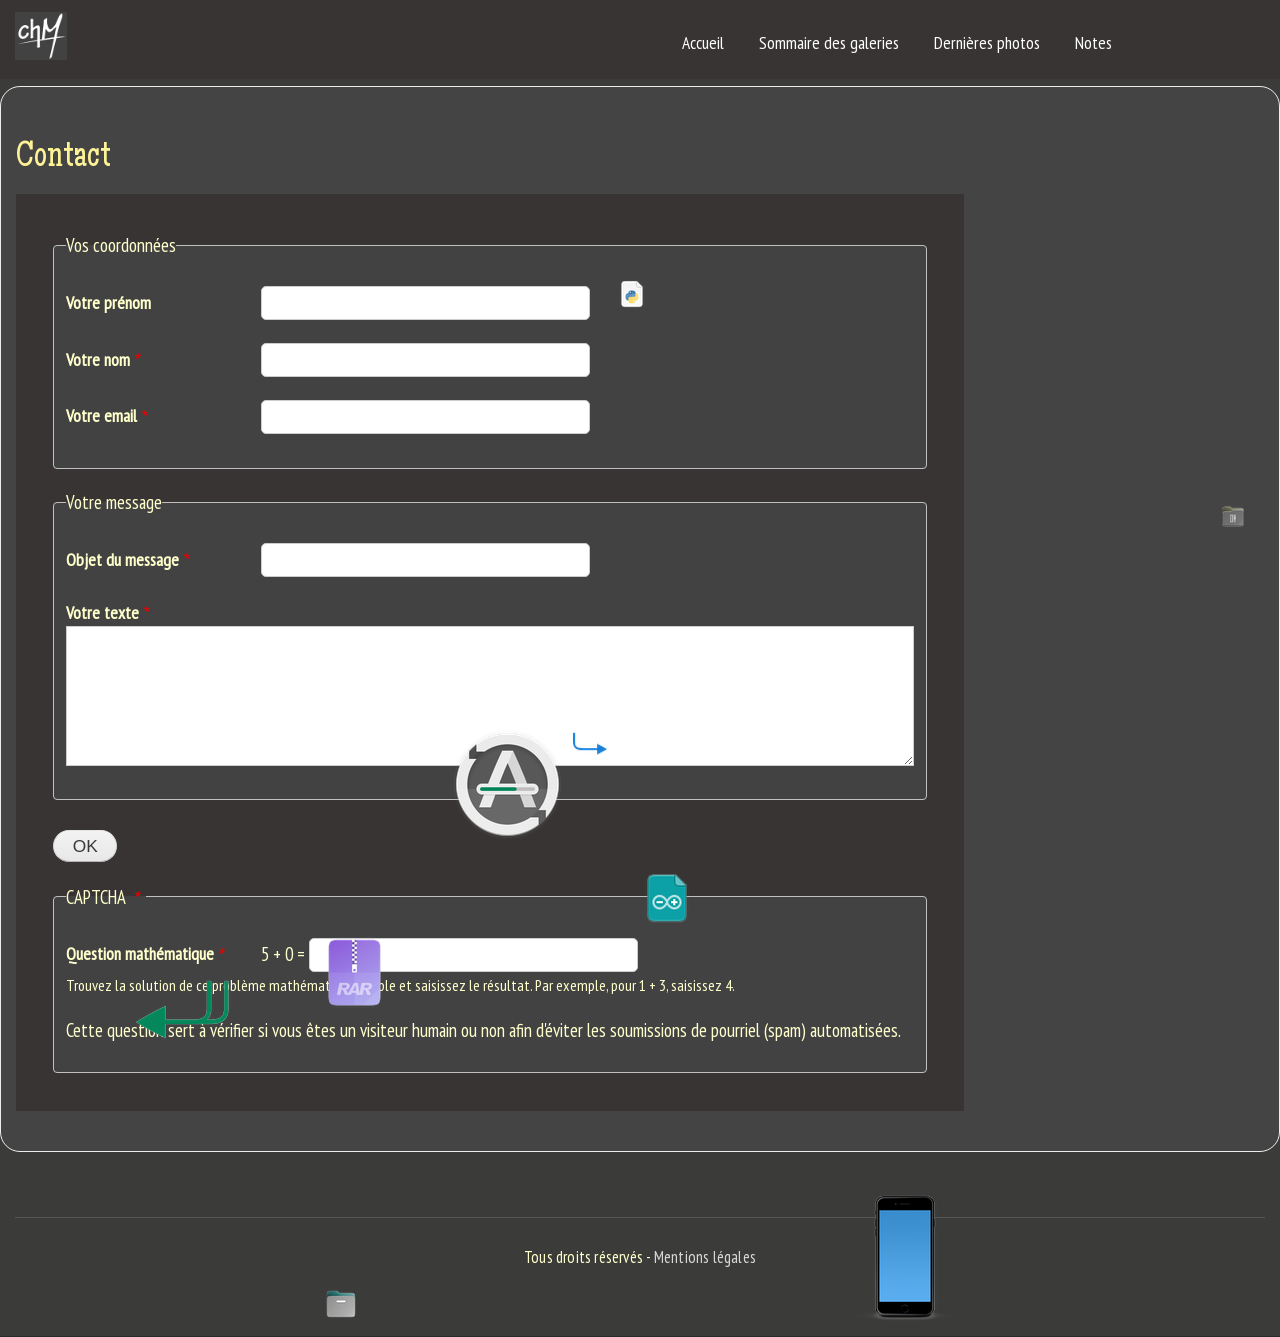 The height and width of the screenshot is (1337, 1280). What do you see at coordinates (341, 1304) in the screenshot?
I see `open the file manager application` at bounding box center [341, 1304].